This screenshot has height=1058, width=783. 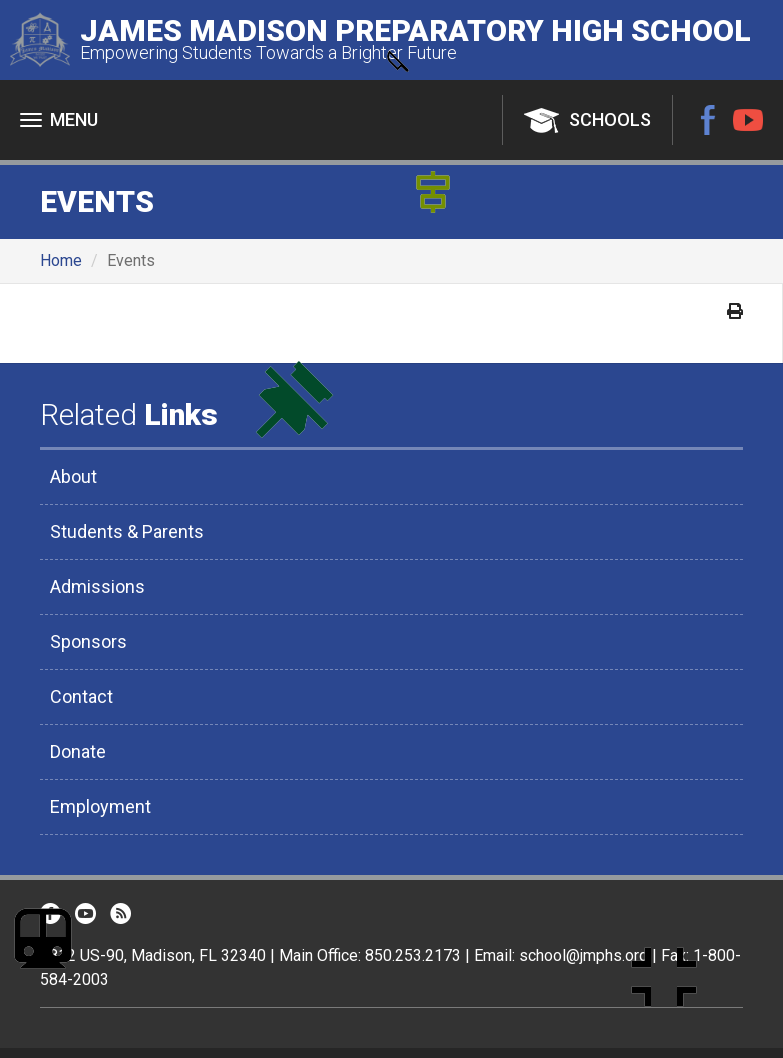 What do you see at coordinates (397, 61) in the screenshot?
I see `access cooking or recipe features` at bounding box center [397, 61].